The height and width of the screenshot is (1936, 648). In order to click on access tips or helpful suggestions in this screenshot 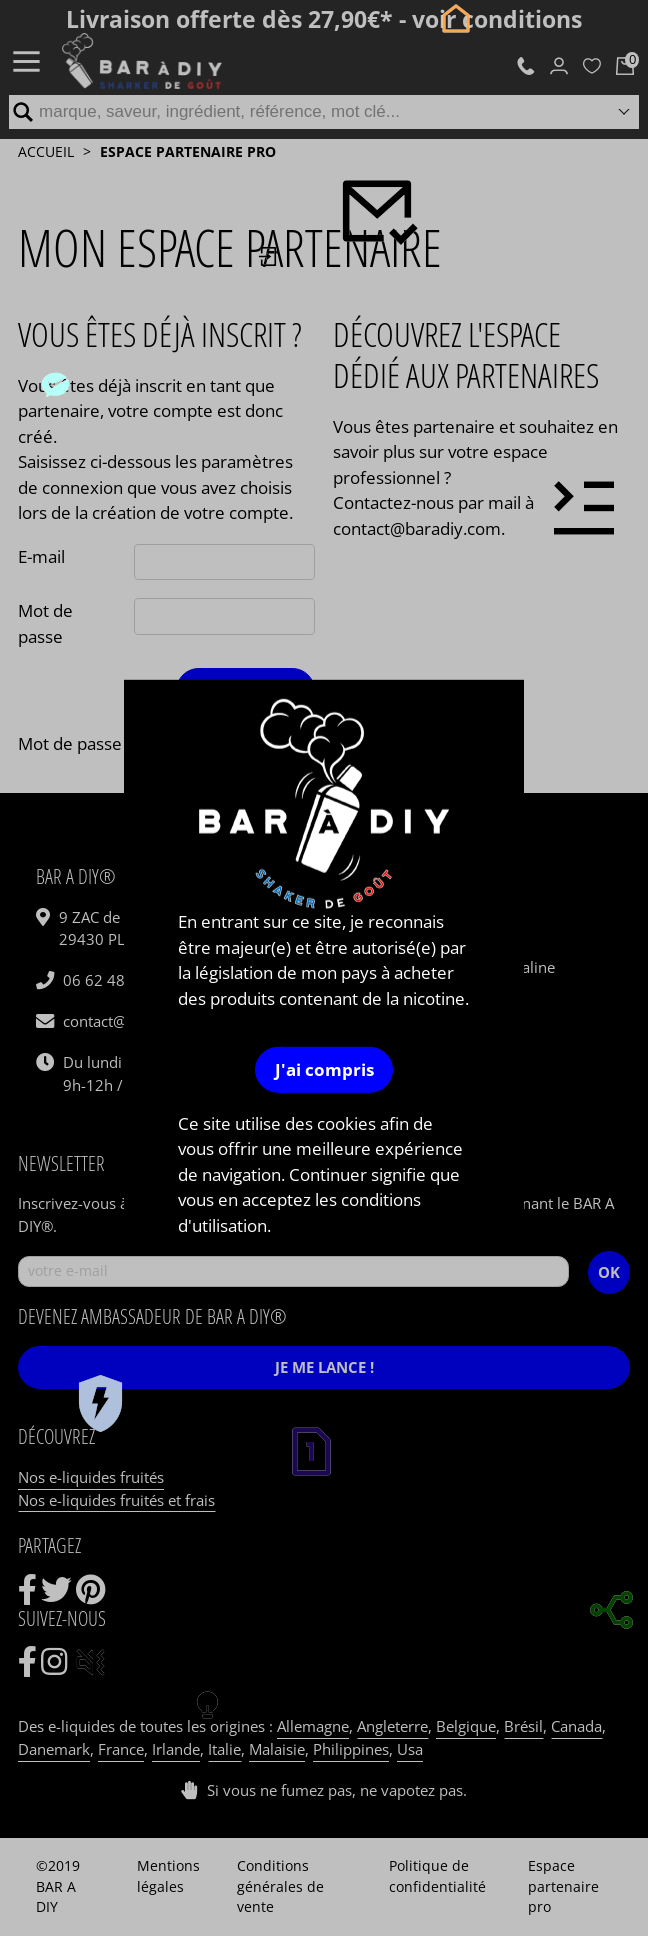, I will do `click(207, 1704)`.